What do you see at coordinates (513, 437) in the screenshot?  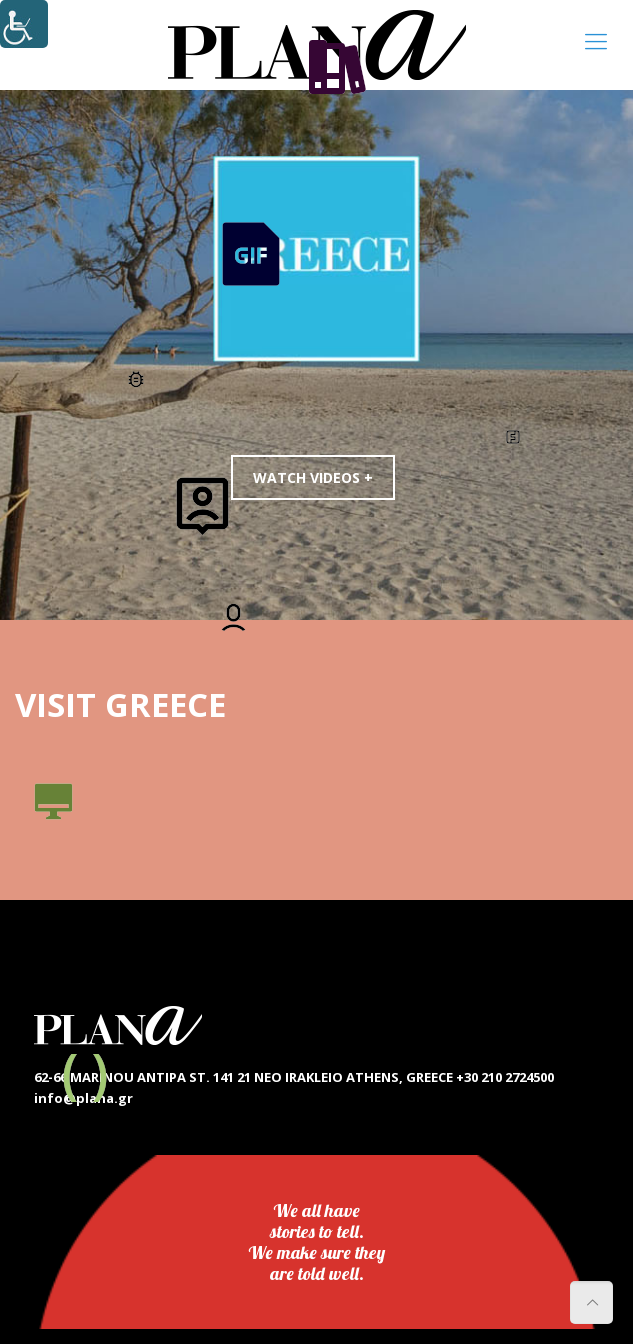 I see `open friendica social network` at bounding box center [513, 437].